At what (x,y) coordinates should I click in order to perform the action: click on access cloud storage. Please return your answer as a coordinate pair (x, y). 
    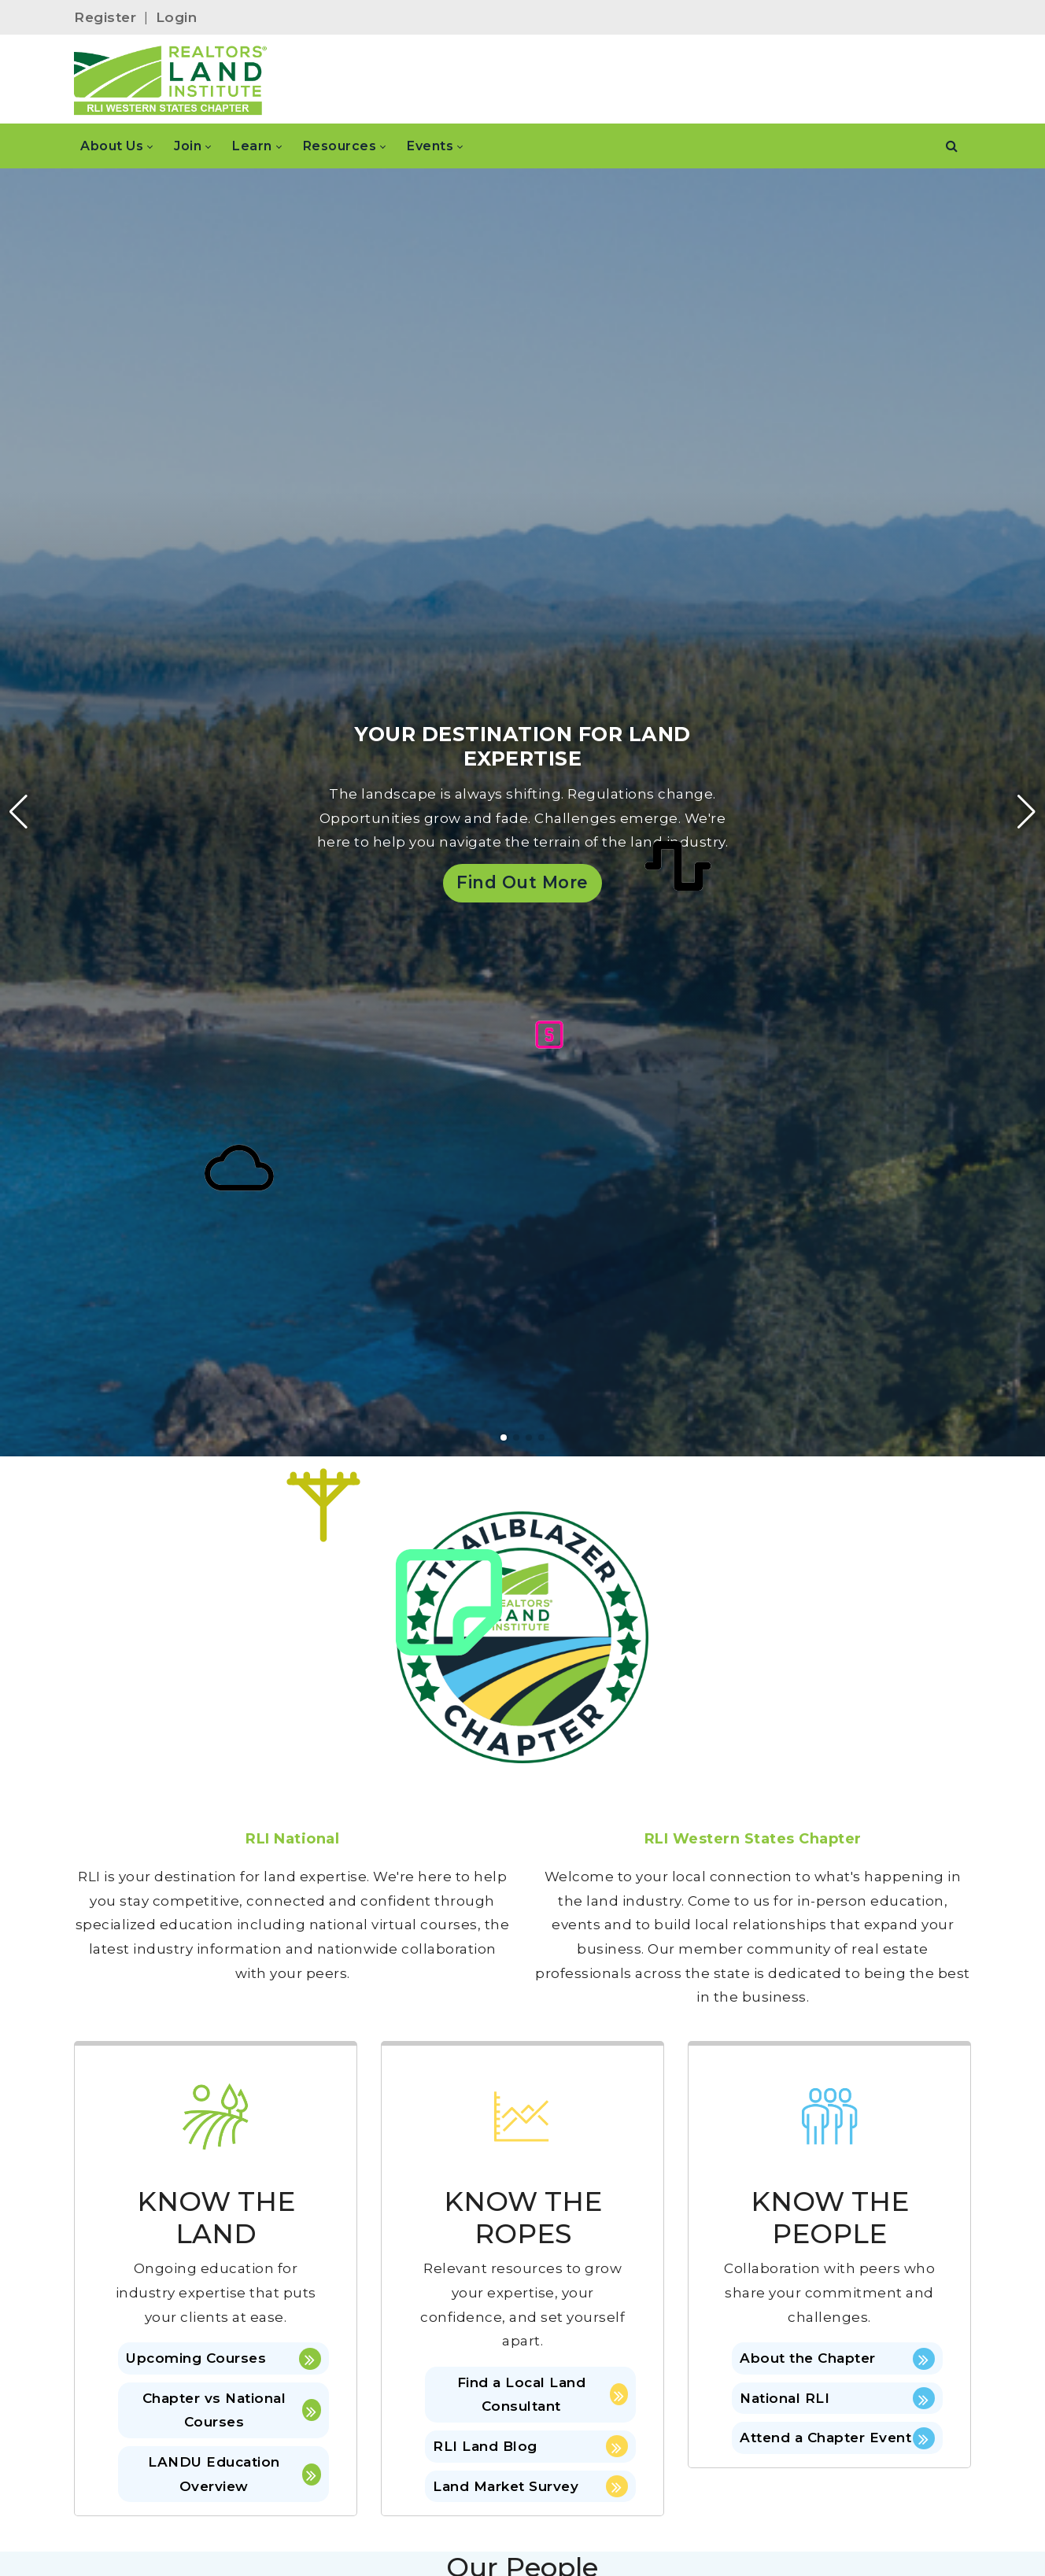
    Looking at the image, I should click on (239, 1168).